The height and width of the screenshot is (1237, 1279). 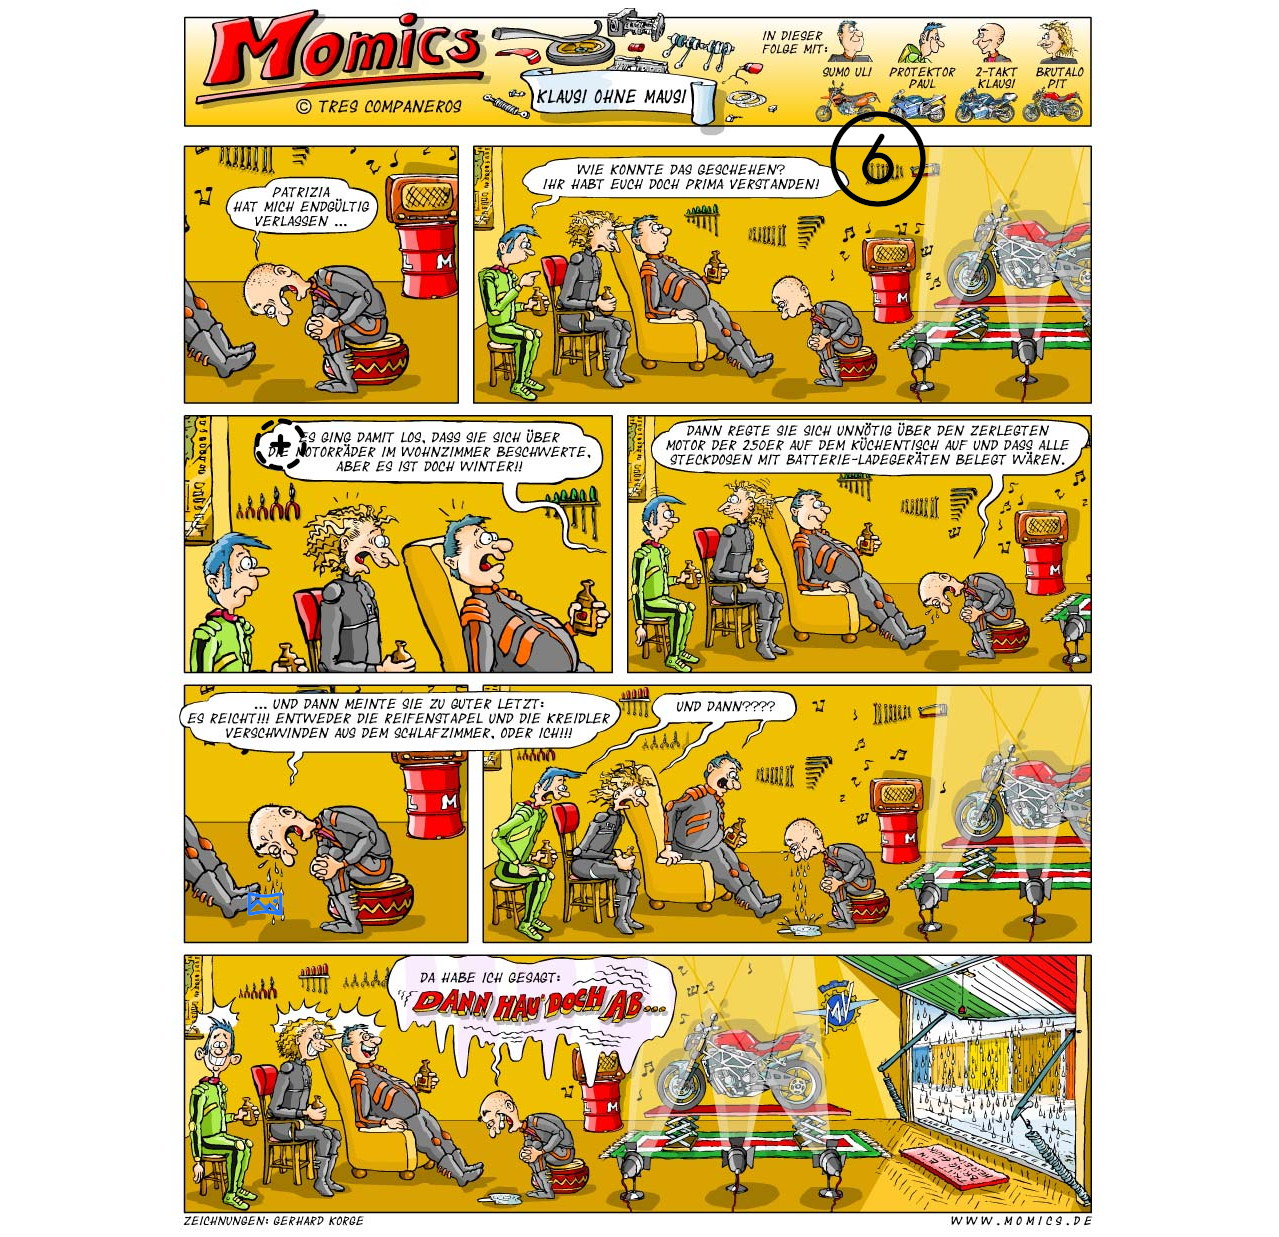 I want to click on view panorama or wide-angle photos, so click(x=265, y=904).